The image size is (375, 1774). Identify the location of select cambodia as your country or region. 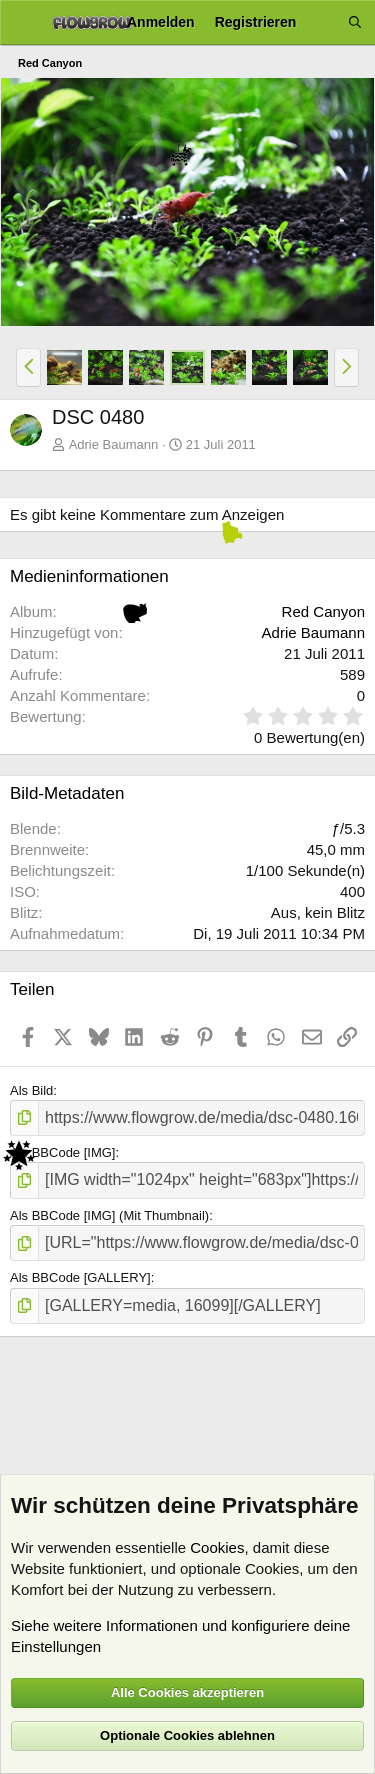
(135, 613).